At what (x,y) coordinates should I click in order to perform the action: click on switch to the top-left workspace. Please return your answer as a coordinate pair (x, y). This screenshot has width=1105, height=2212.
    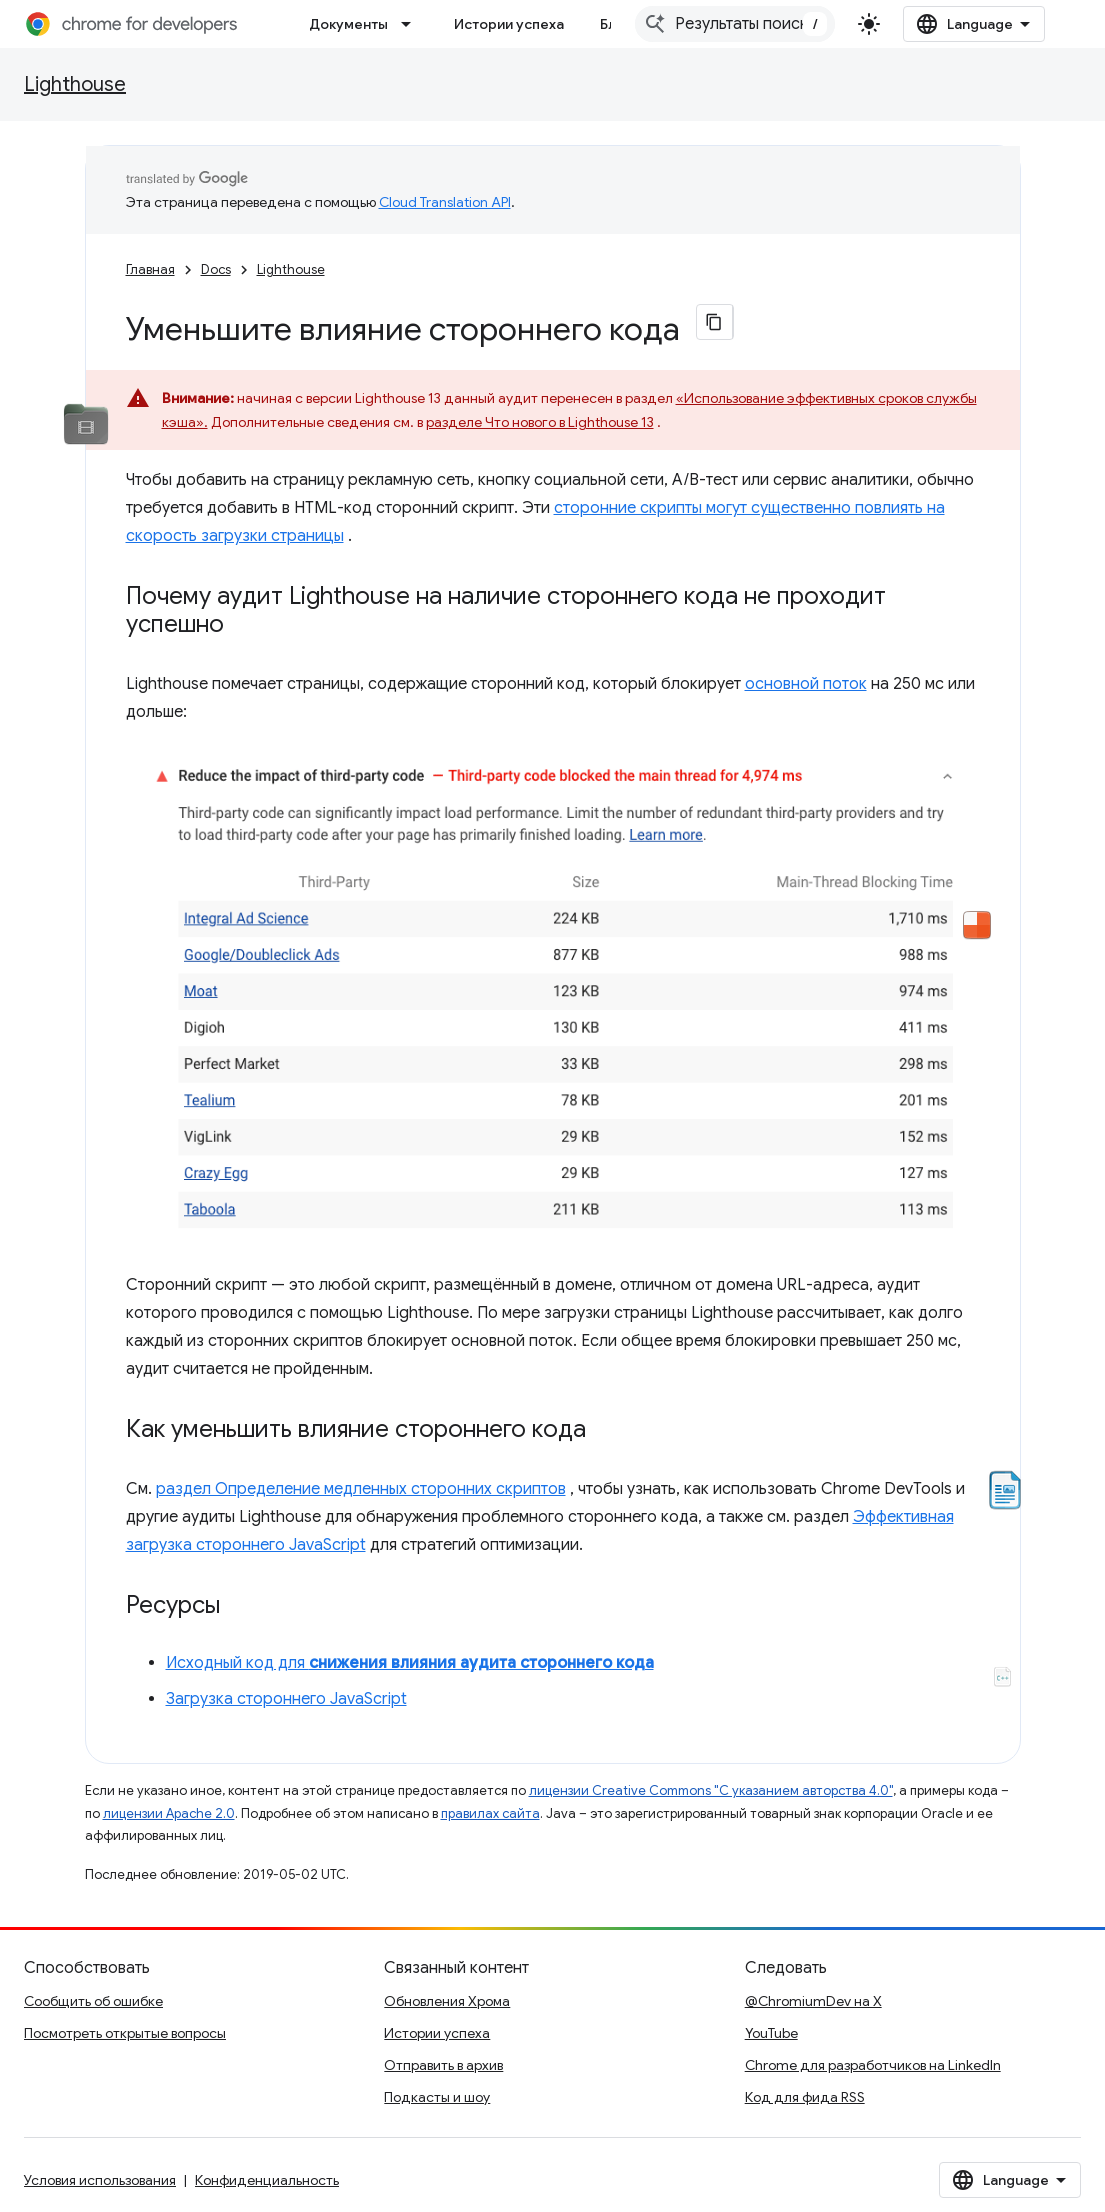
    Looking at the image, I should click on (977, 925).